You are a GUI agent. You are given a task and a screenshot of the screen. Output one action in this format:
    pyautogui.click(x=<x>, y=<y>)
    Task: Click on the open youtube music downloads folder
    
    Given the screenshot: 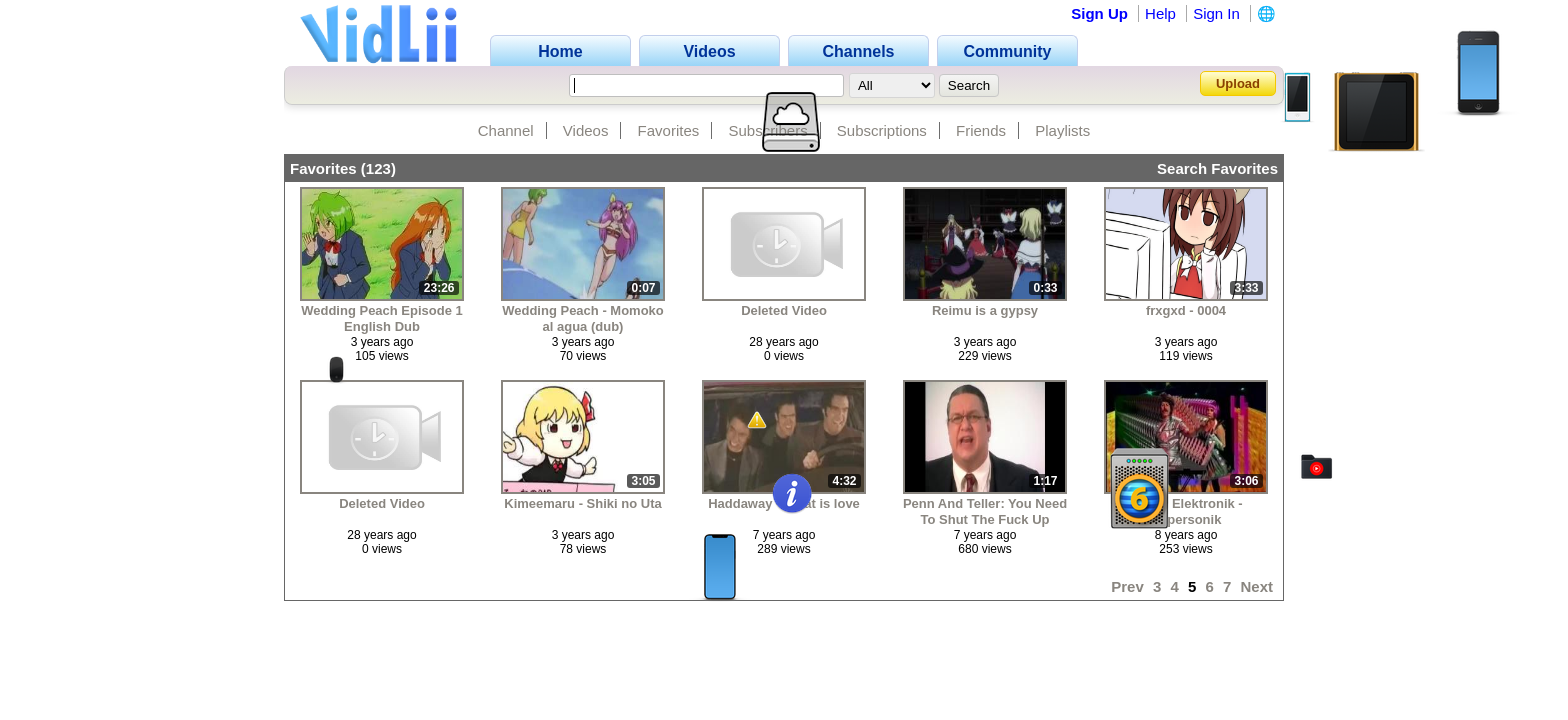 What is the action you would take?
    pyautogui.click(x=1316, y=467)
    